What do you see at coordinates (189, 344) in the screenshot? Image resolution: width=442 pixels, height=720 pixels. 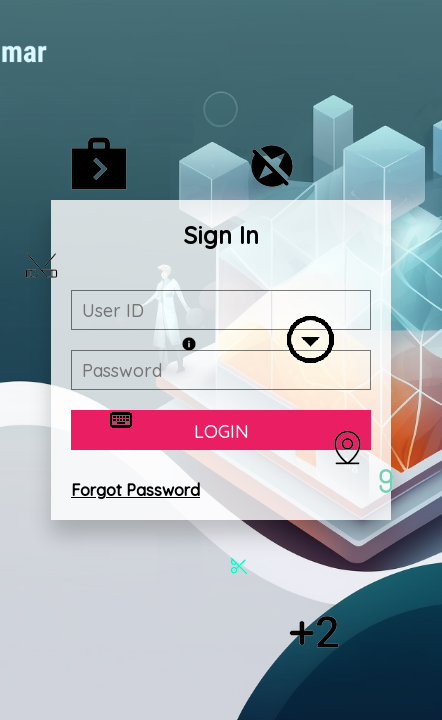 I see `view more information or details` at bounding box center [189, 344].